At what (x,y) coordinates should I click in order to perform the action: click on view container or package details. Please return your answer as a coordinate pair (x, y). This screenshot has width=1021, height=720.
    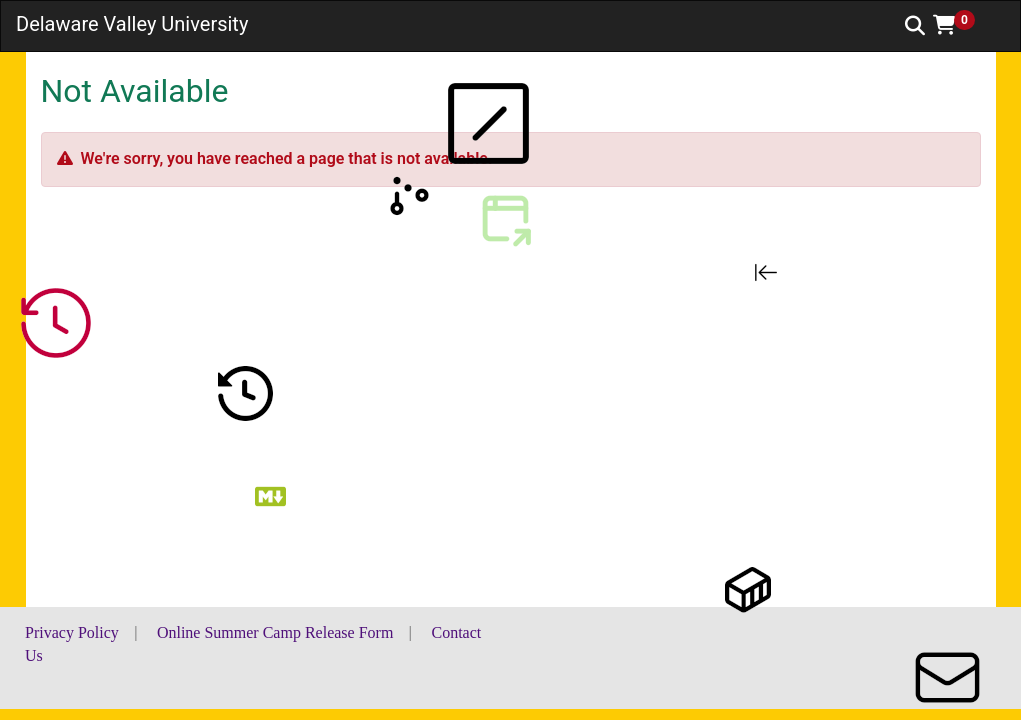
    Looking at the image, I should click on (748, 590).